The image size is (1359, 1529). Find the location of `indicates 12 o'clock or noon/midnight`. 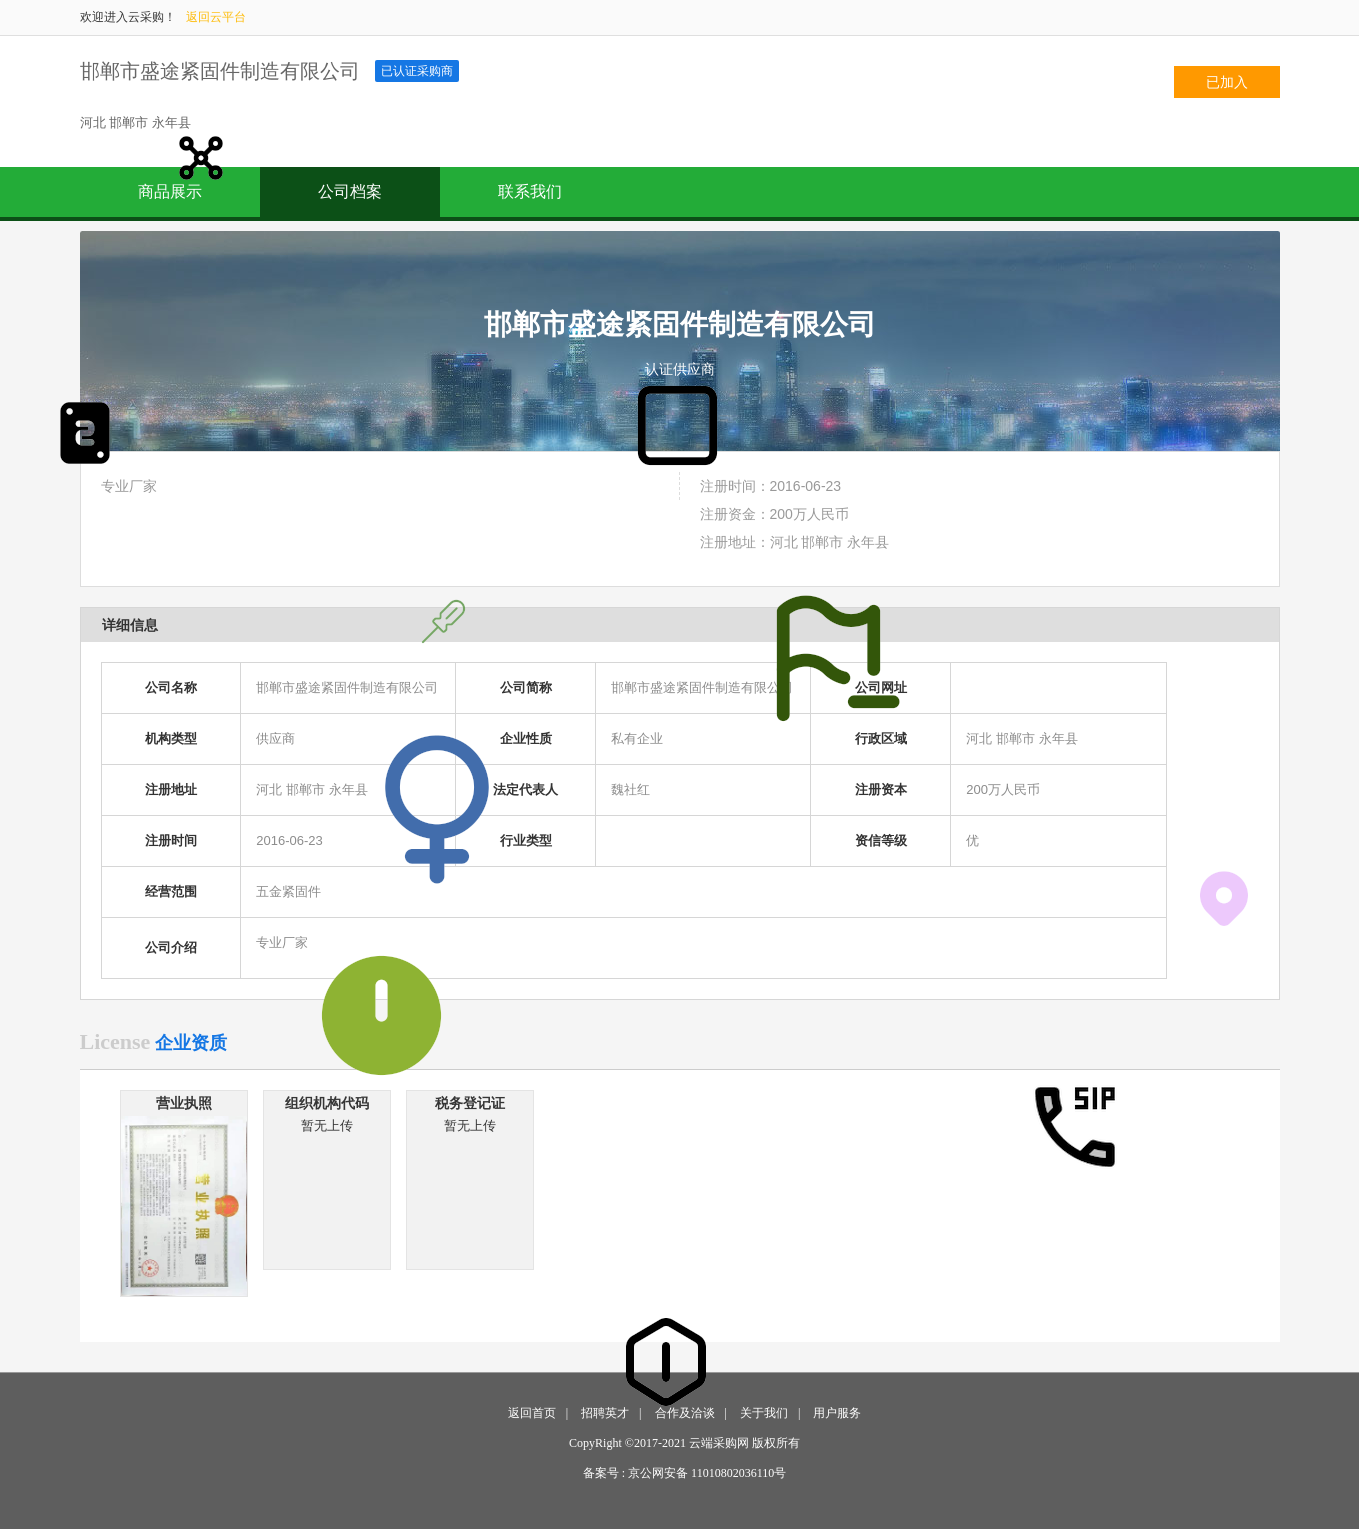

indicates 12 o'clock or noon/midnight is located at coordinates (381, 1015).